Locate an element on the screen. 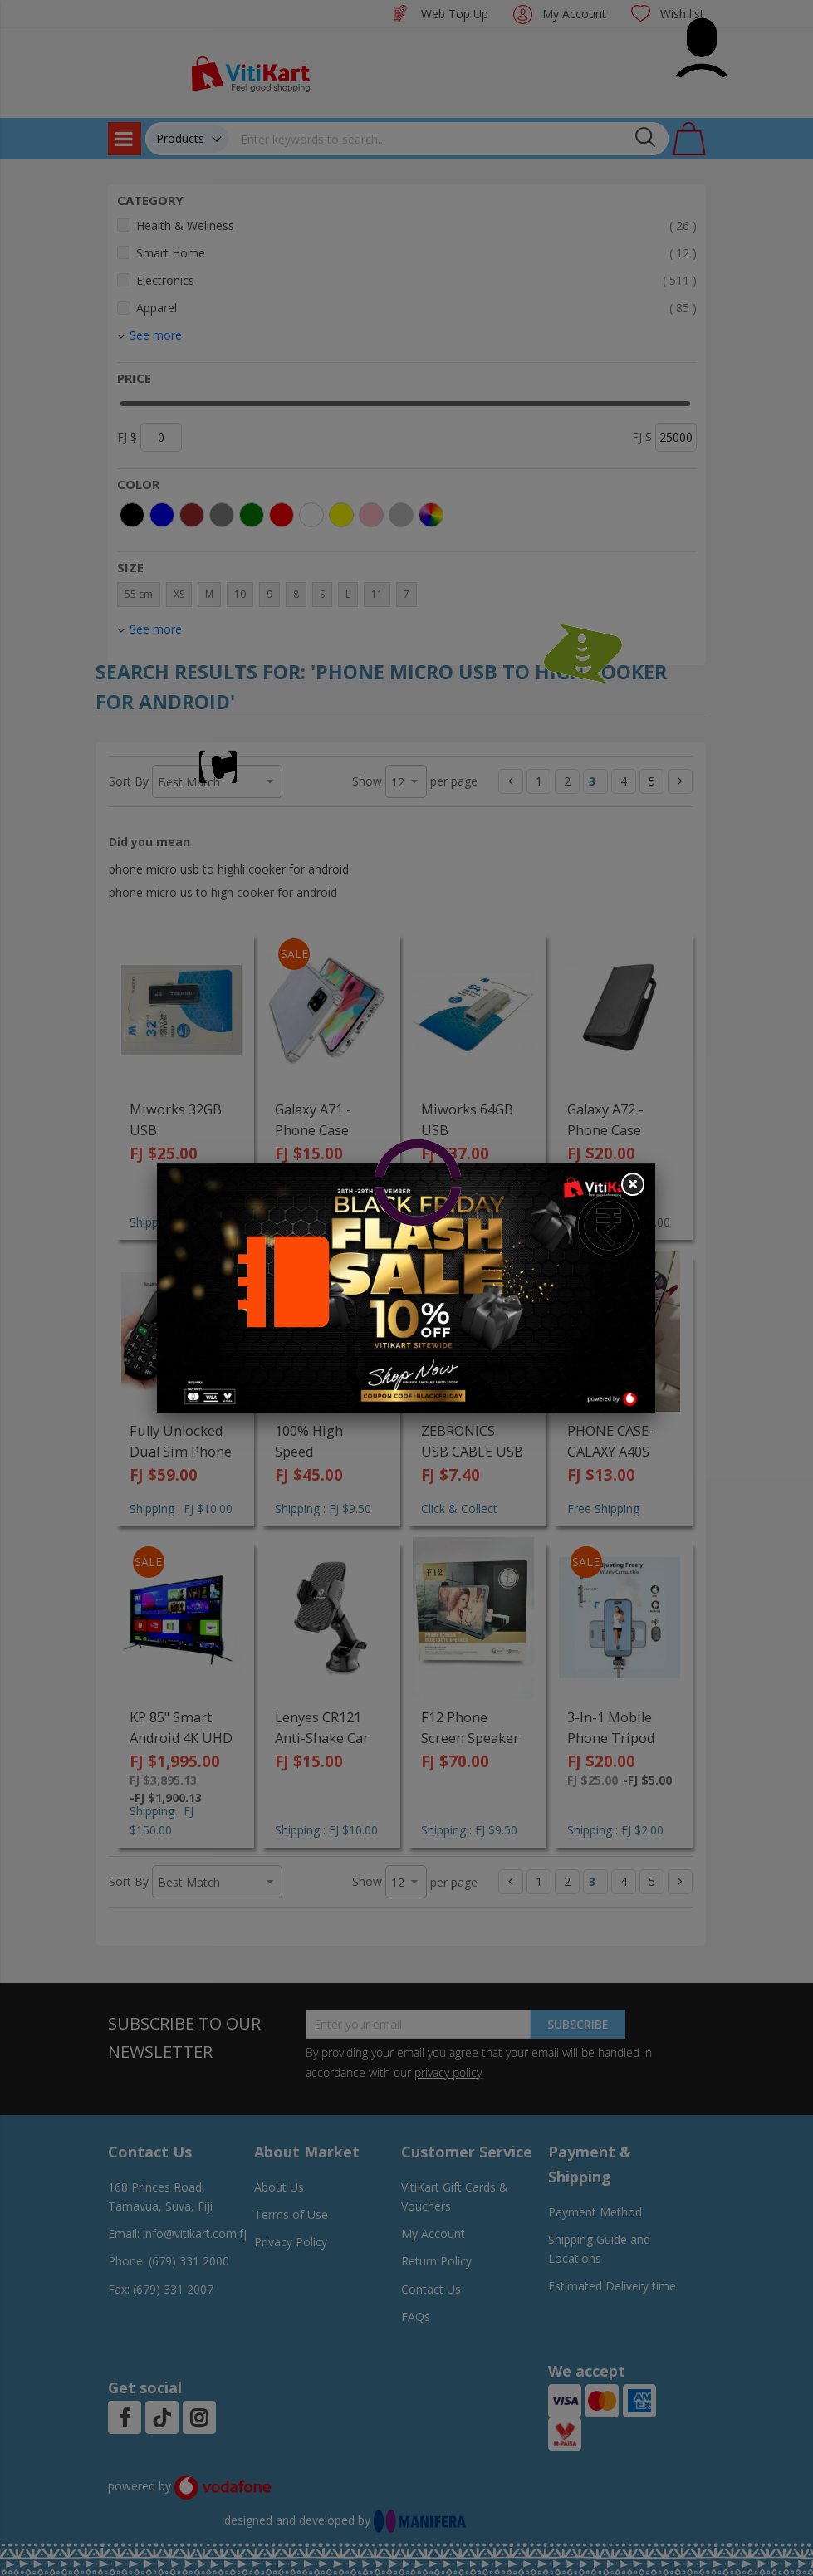  view booklet or documentation is located at coordinates (283, 1281).